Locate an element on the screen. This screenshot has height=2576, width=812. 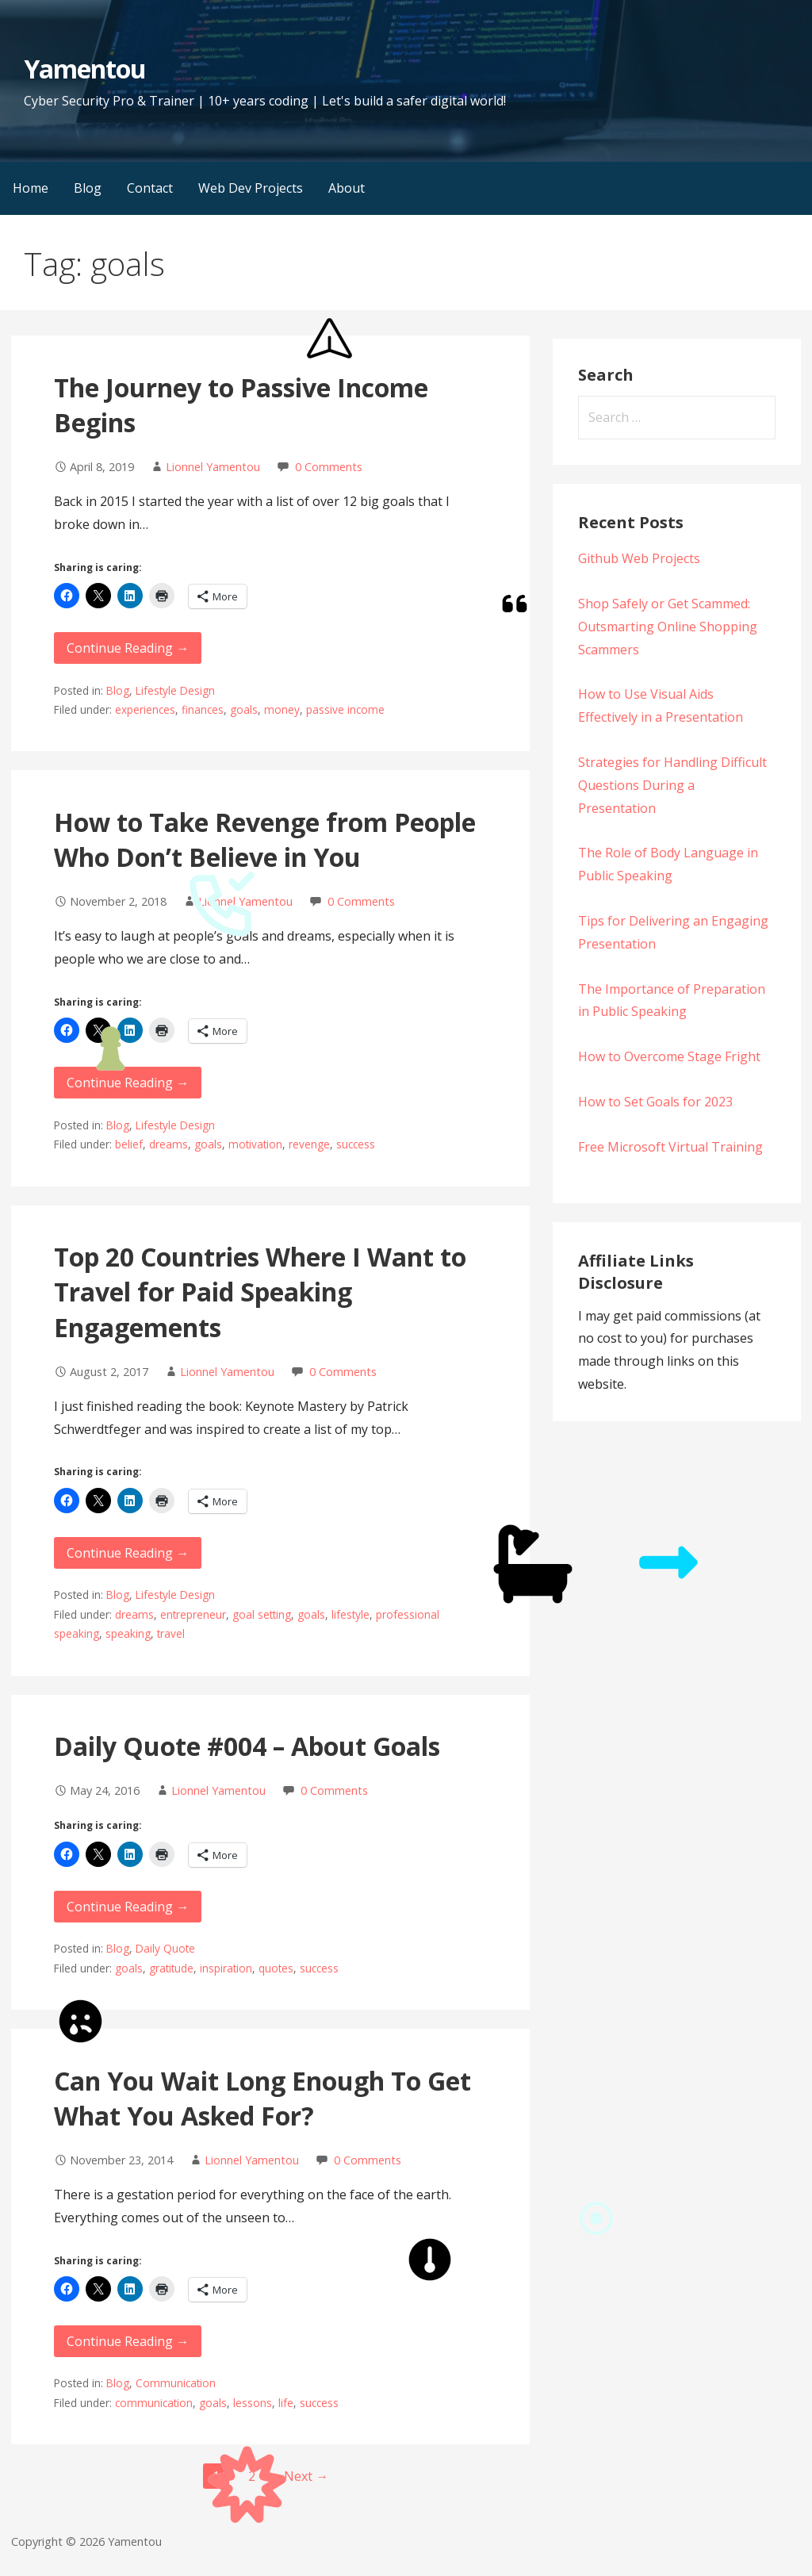
play chess or access chess game is located at coordinates (110, 1049).